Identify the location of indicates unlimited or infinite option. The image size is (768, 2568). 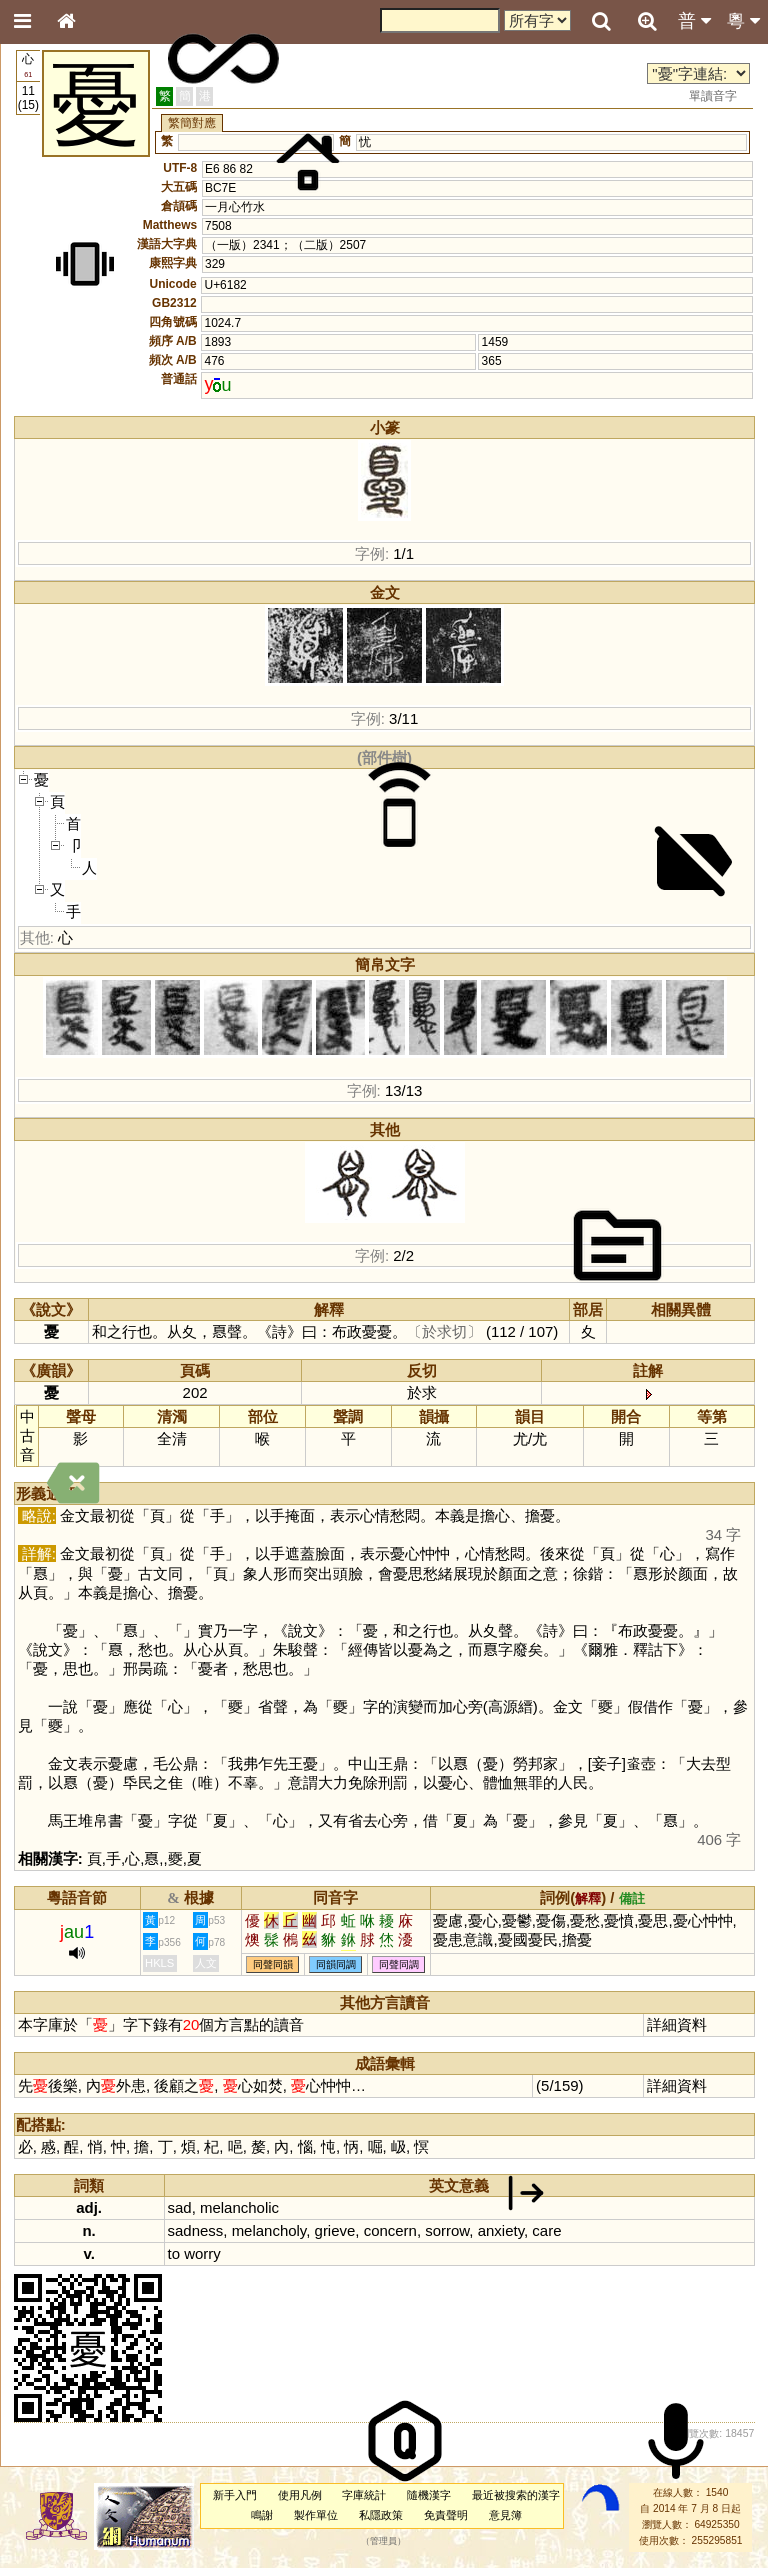
(223, 58).